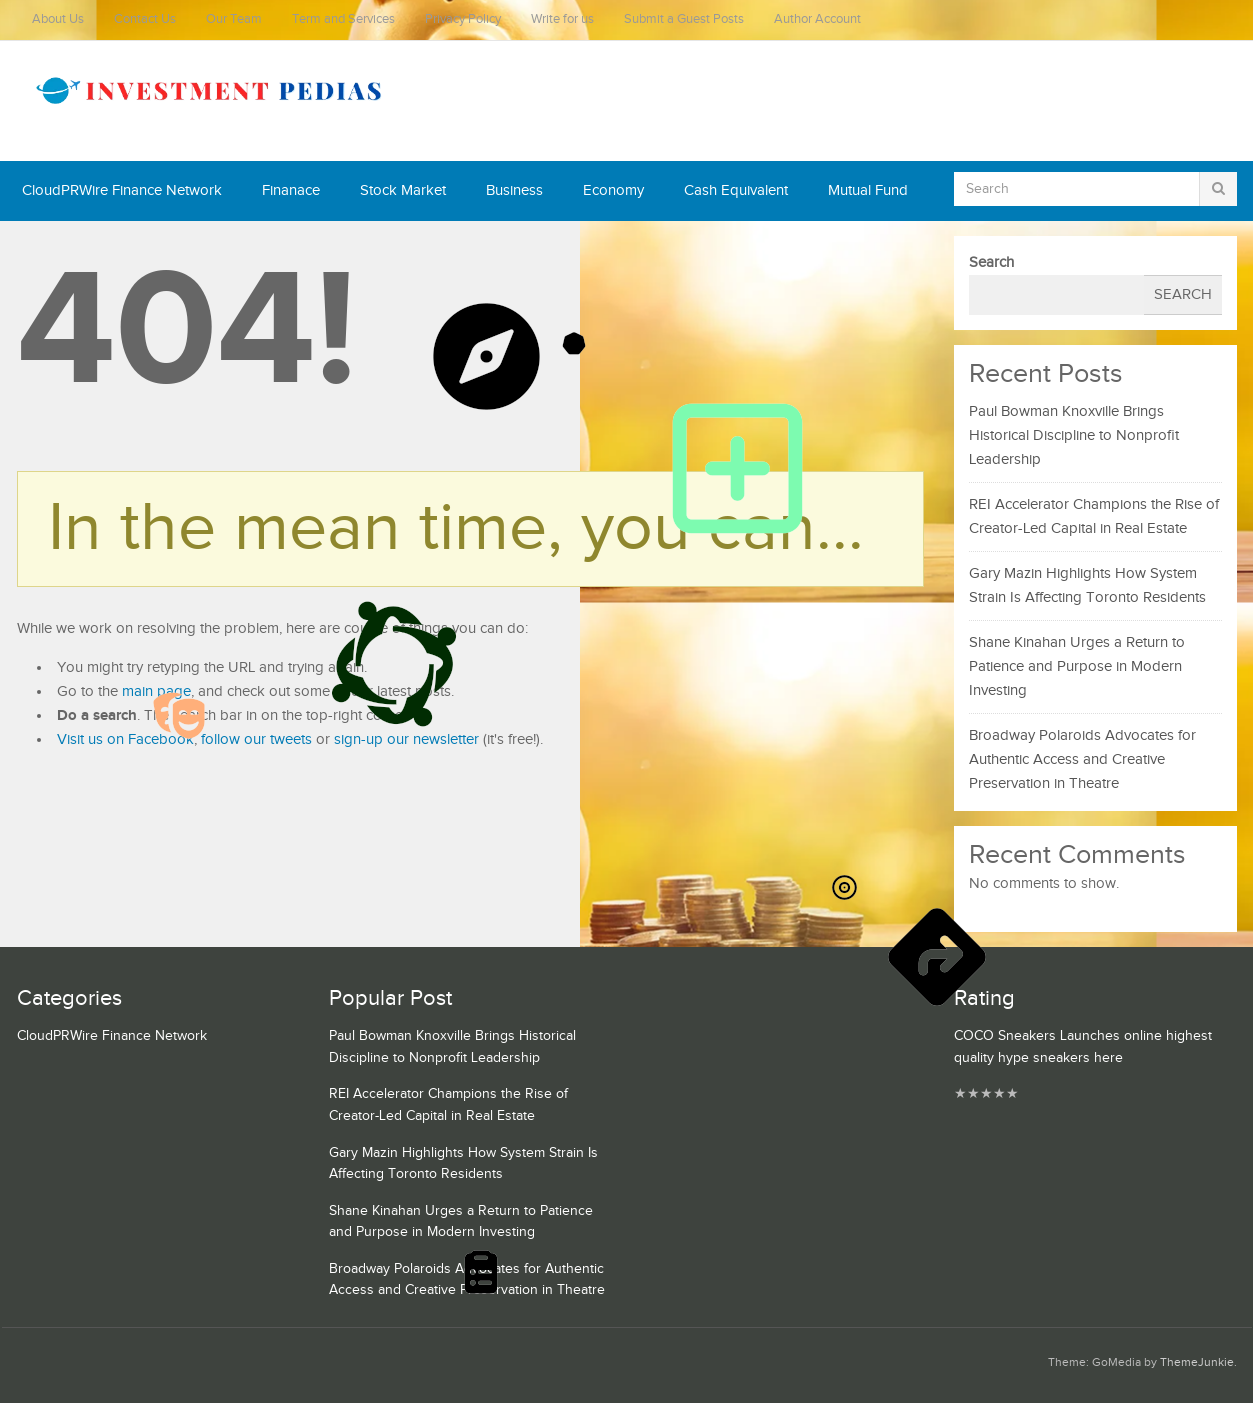  I want to click on add a new item, so click(737, 468).